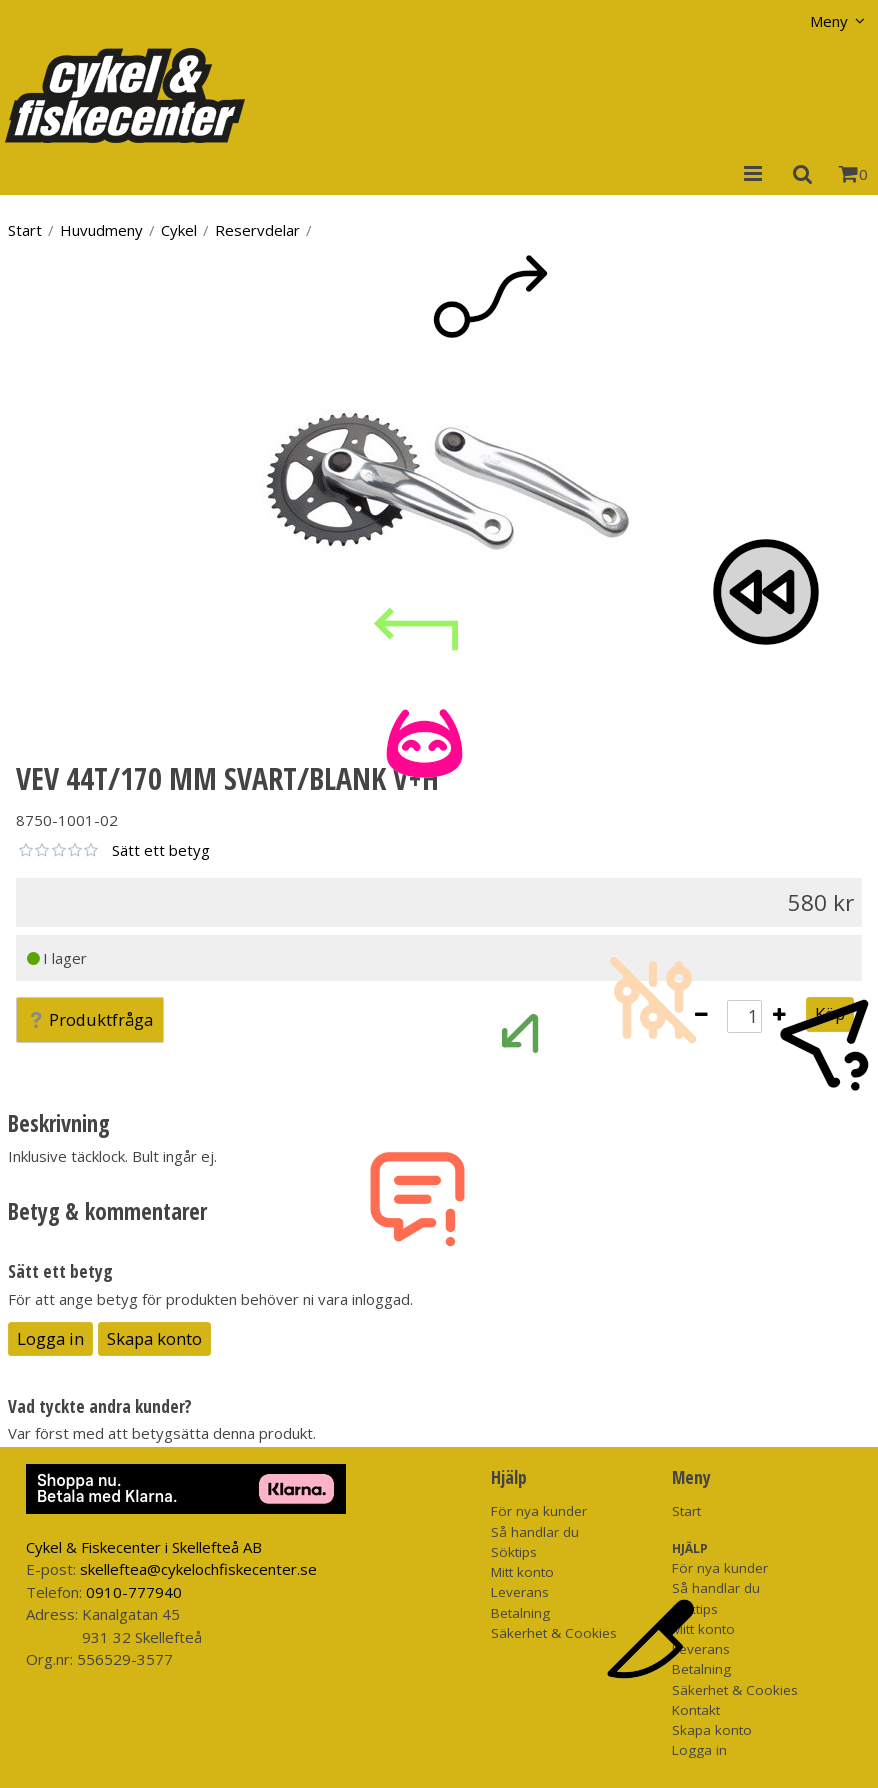 Image resolution: width=878 pixels, height=1788 pixels. Describe the element at coordinates (416, 629) in the screenshot. I see `go back to previous screen` at that location.